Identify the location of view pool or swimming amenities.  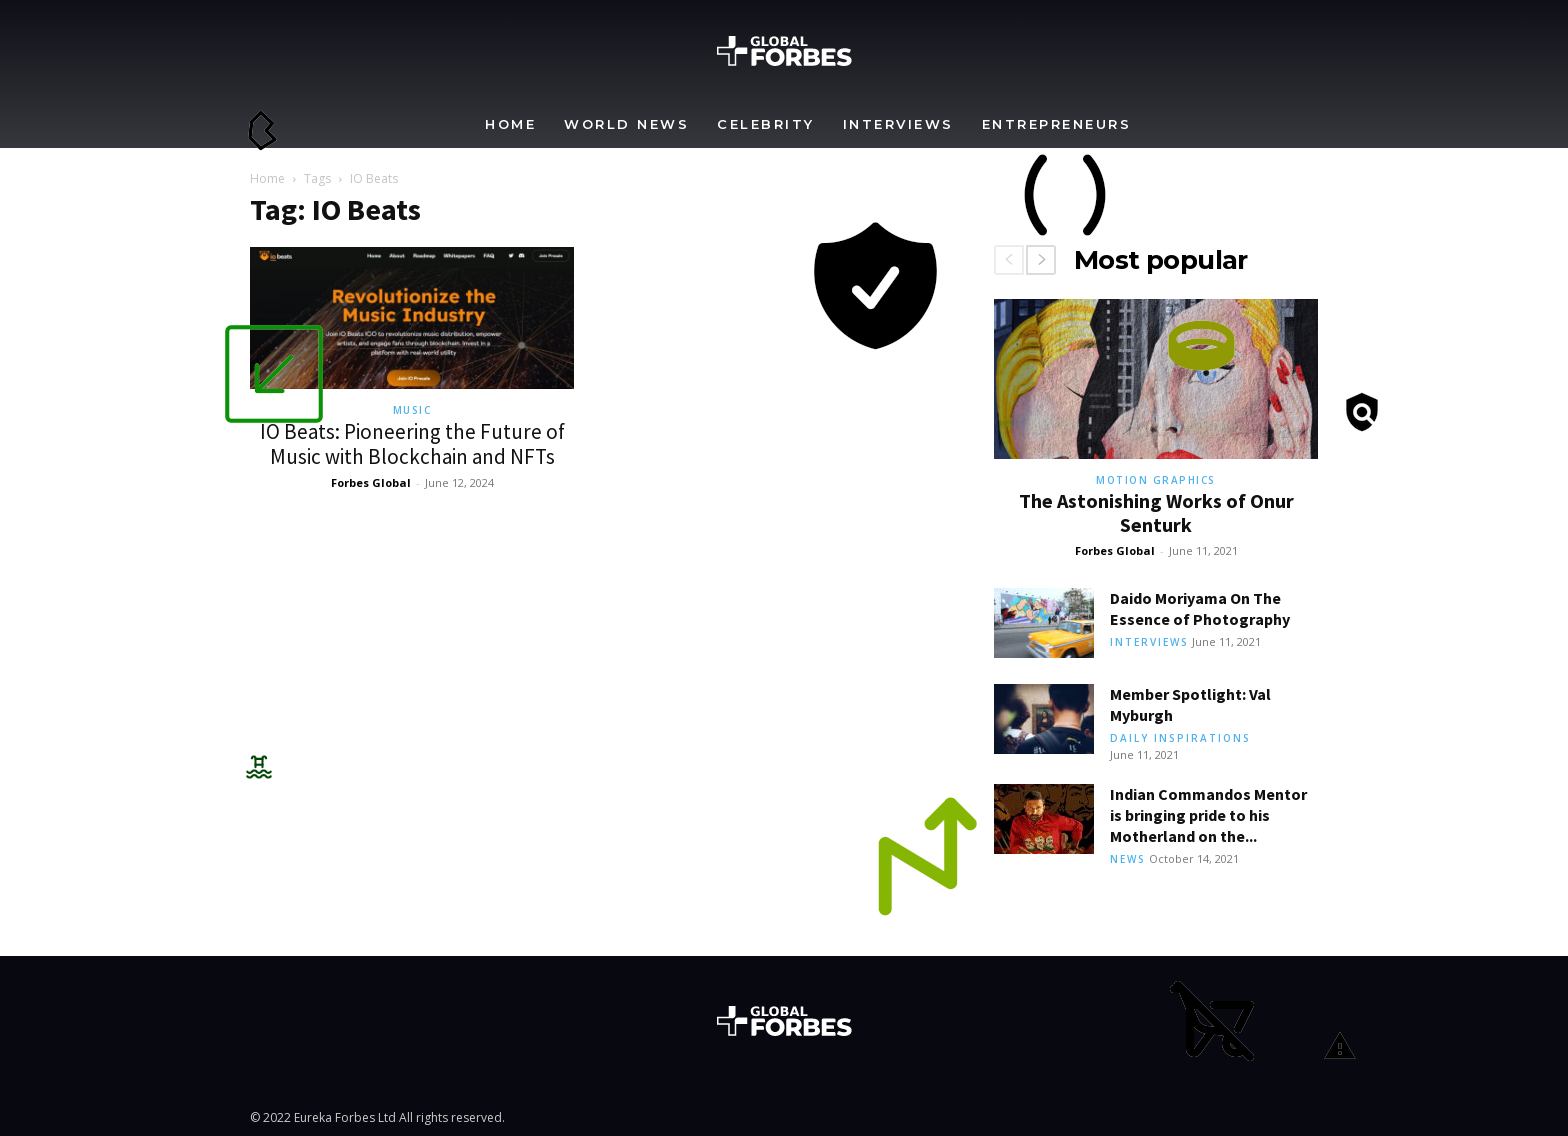
(259, 767).